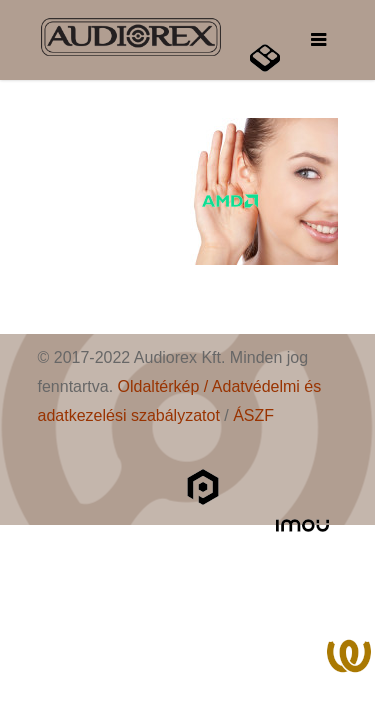  I want to click on open the bento app, so click(265, 58).